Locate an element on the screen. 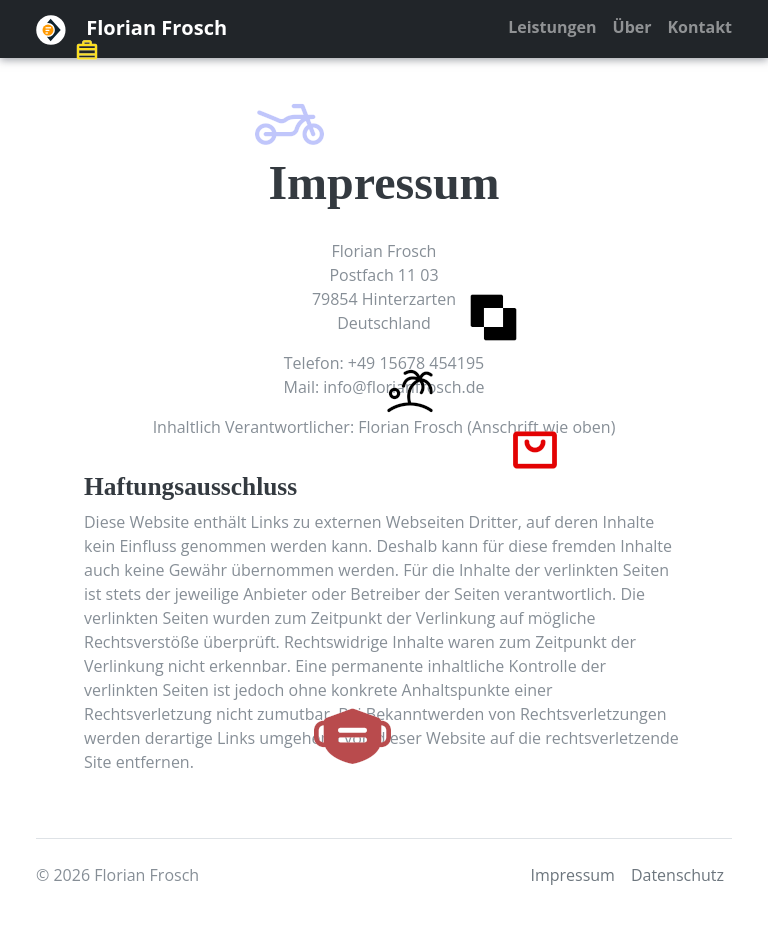  indicates mask required or health safety protocols is located at coordinates (352, 737).